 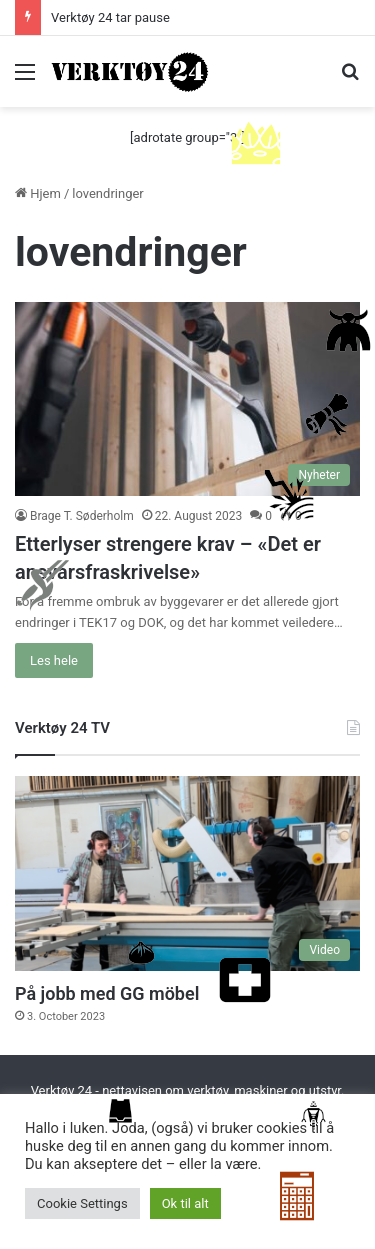 What do you see at coordinates (245, 980) in the screenshot?
I see `access health or medical features` at bounding box center [245, 980].